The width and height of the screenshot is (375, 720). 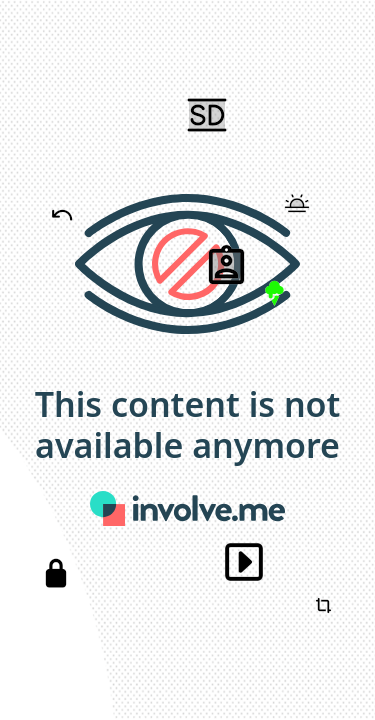 What do you see at coordinates (297, 204) in the screenshot?
I see `toggle sunrise or sunset theme` at bounding box center [297, 204].